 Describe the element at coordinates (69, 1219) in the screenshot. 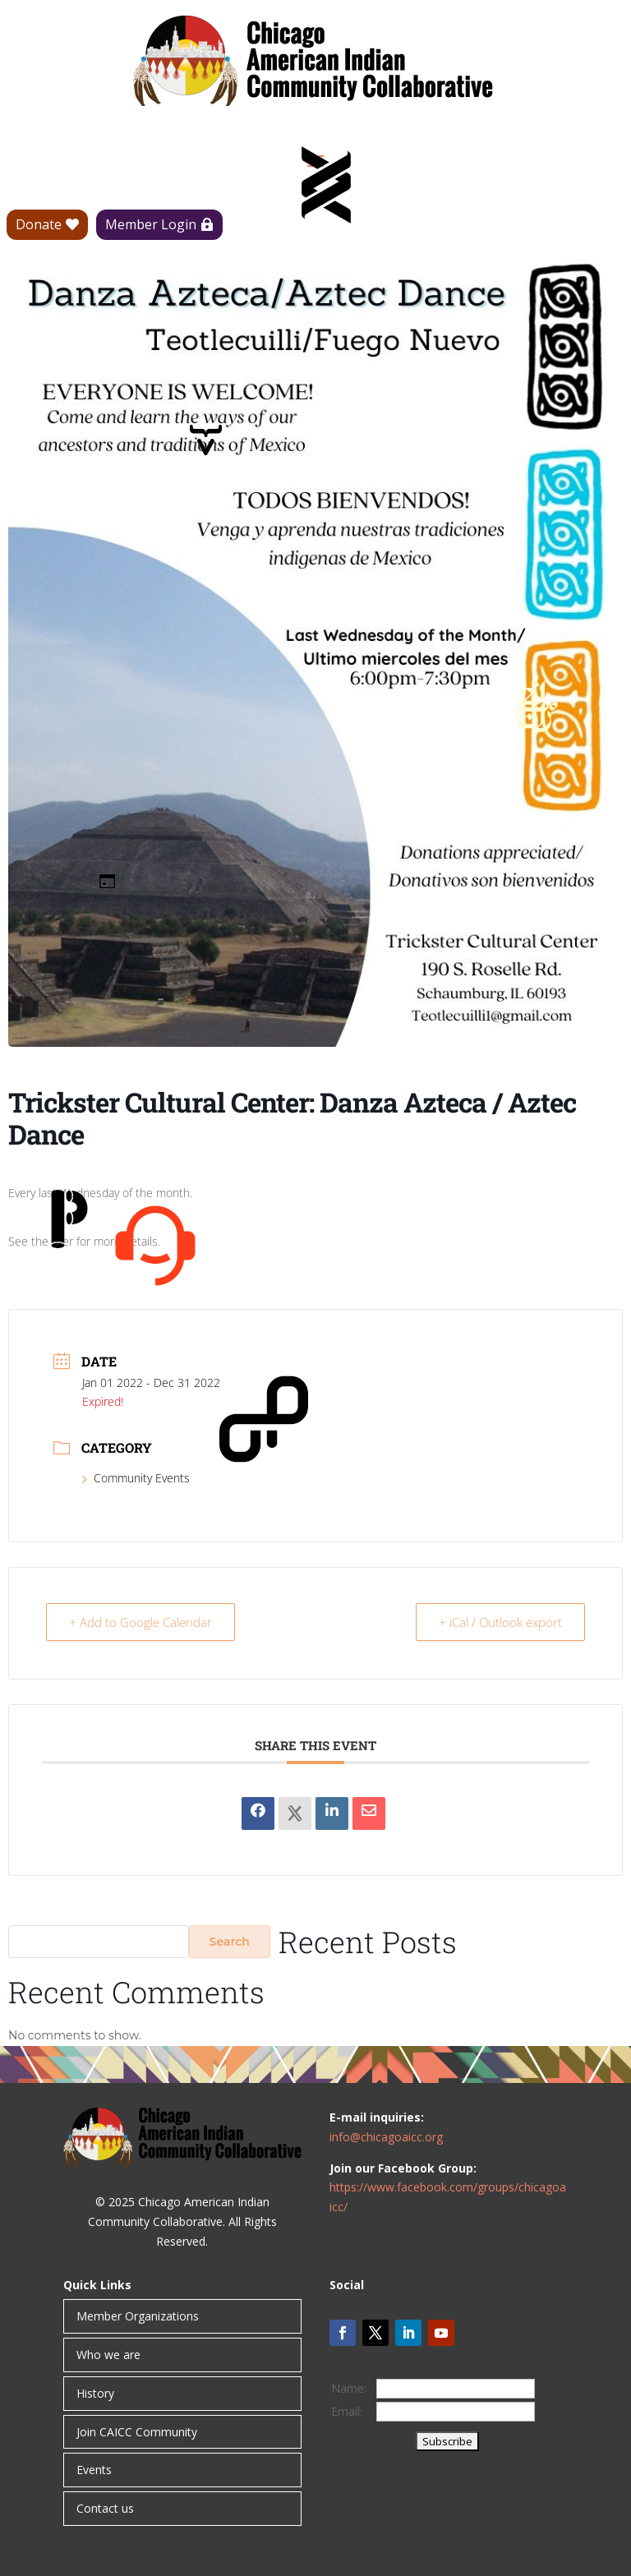

I see `open piped app` at that location.